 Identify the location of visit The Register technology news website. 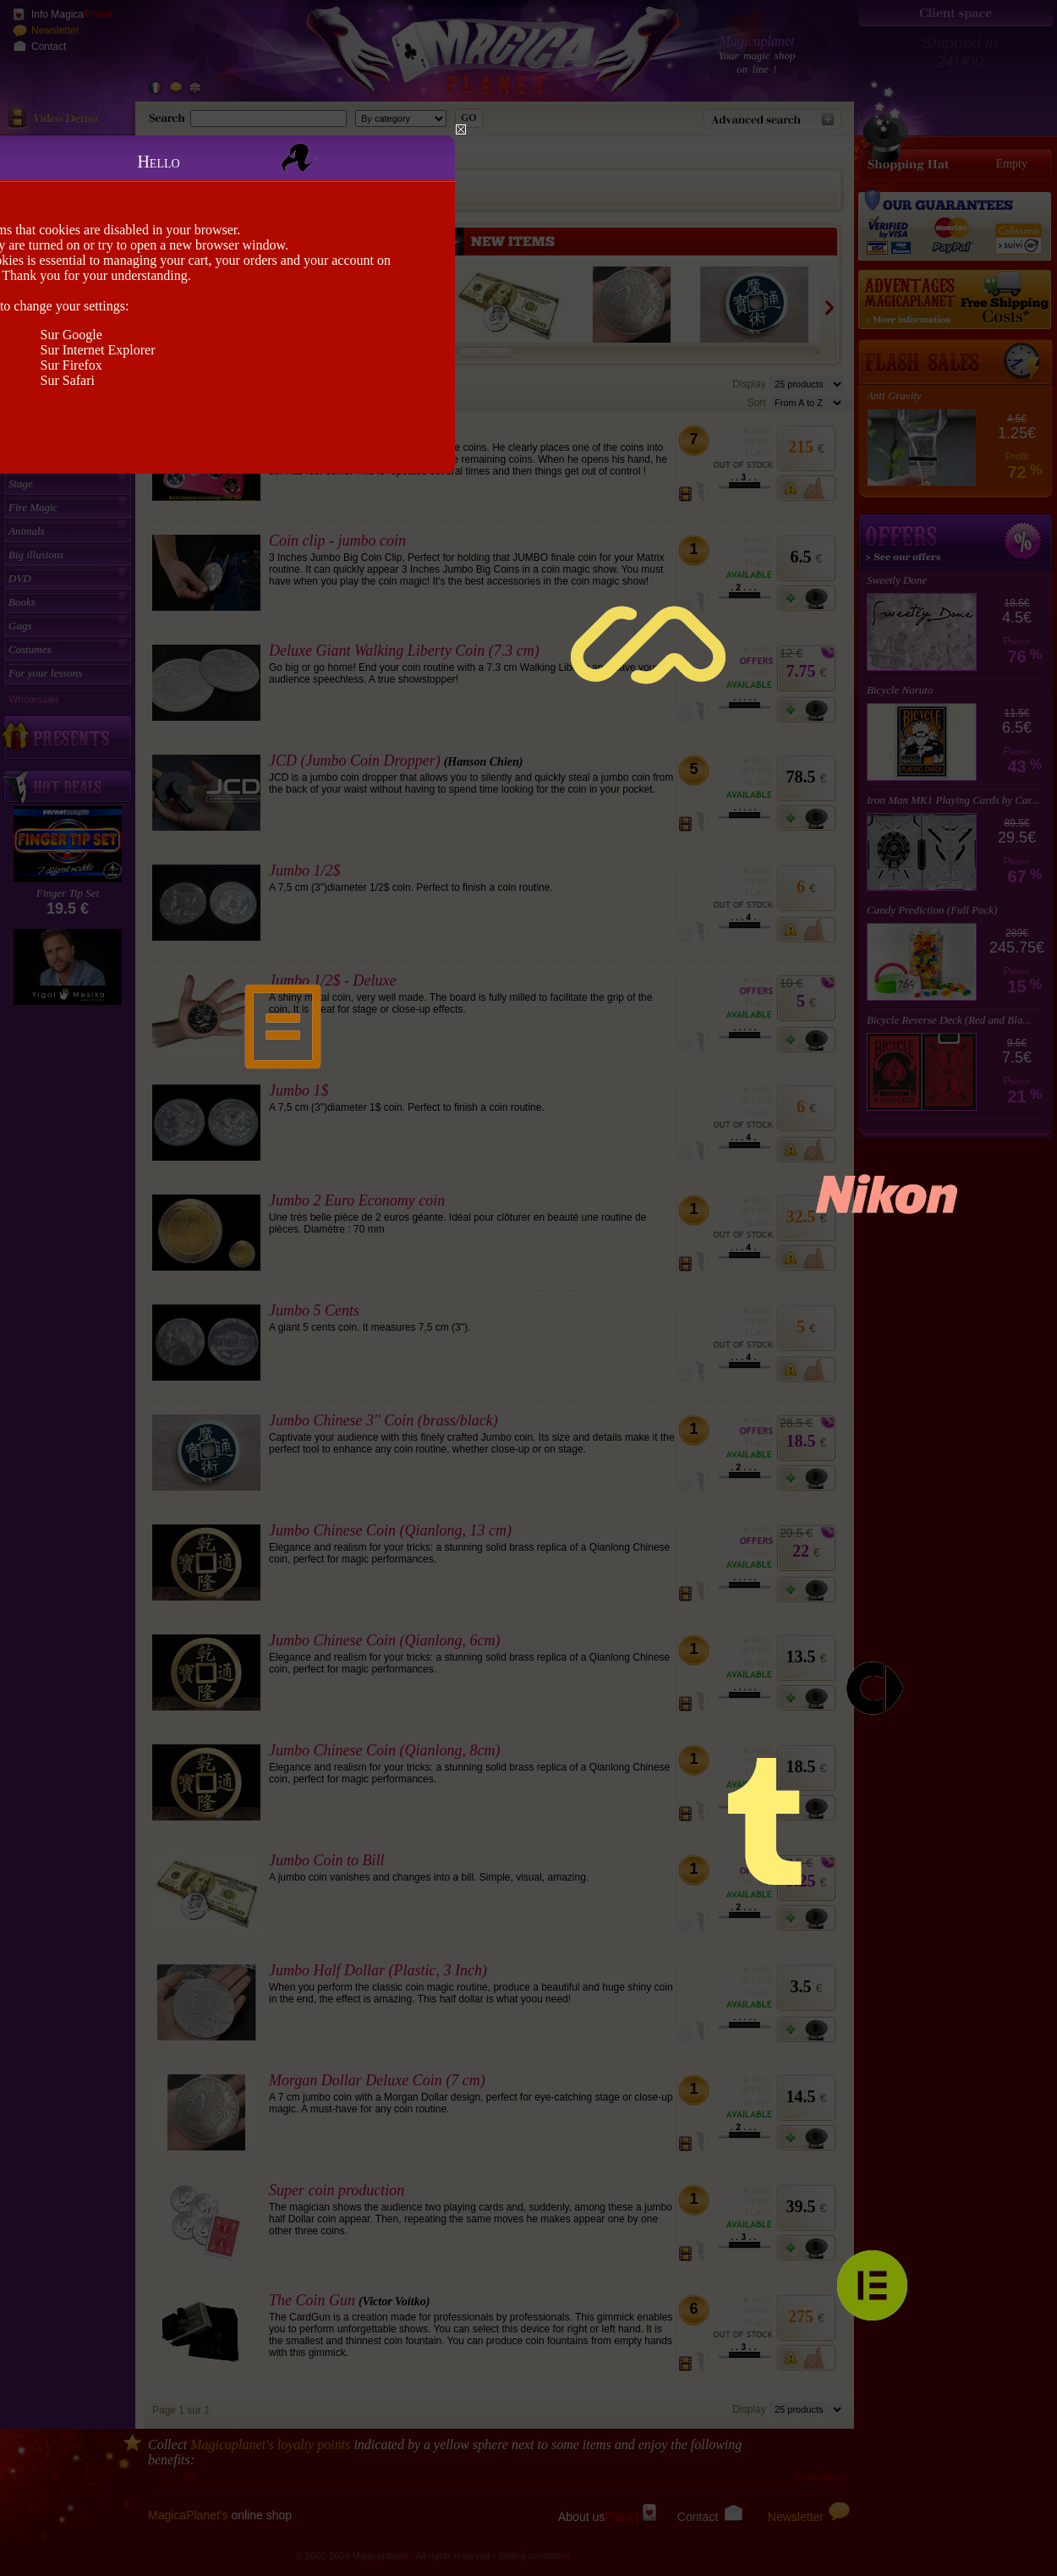
(299, 158).